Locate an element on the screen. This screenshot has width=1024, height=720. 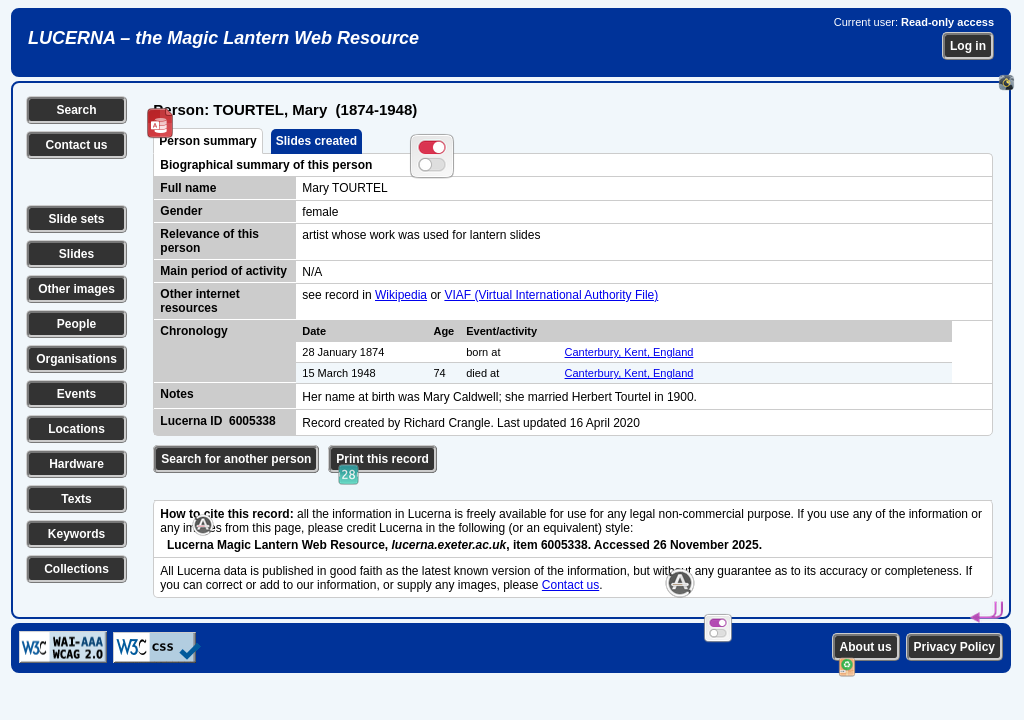
open software updater application is located at coordinates (203, 525).